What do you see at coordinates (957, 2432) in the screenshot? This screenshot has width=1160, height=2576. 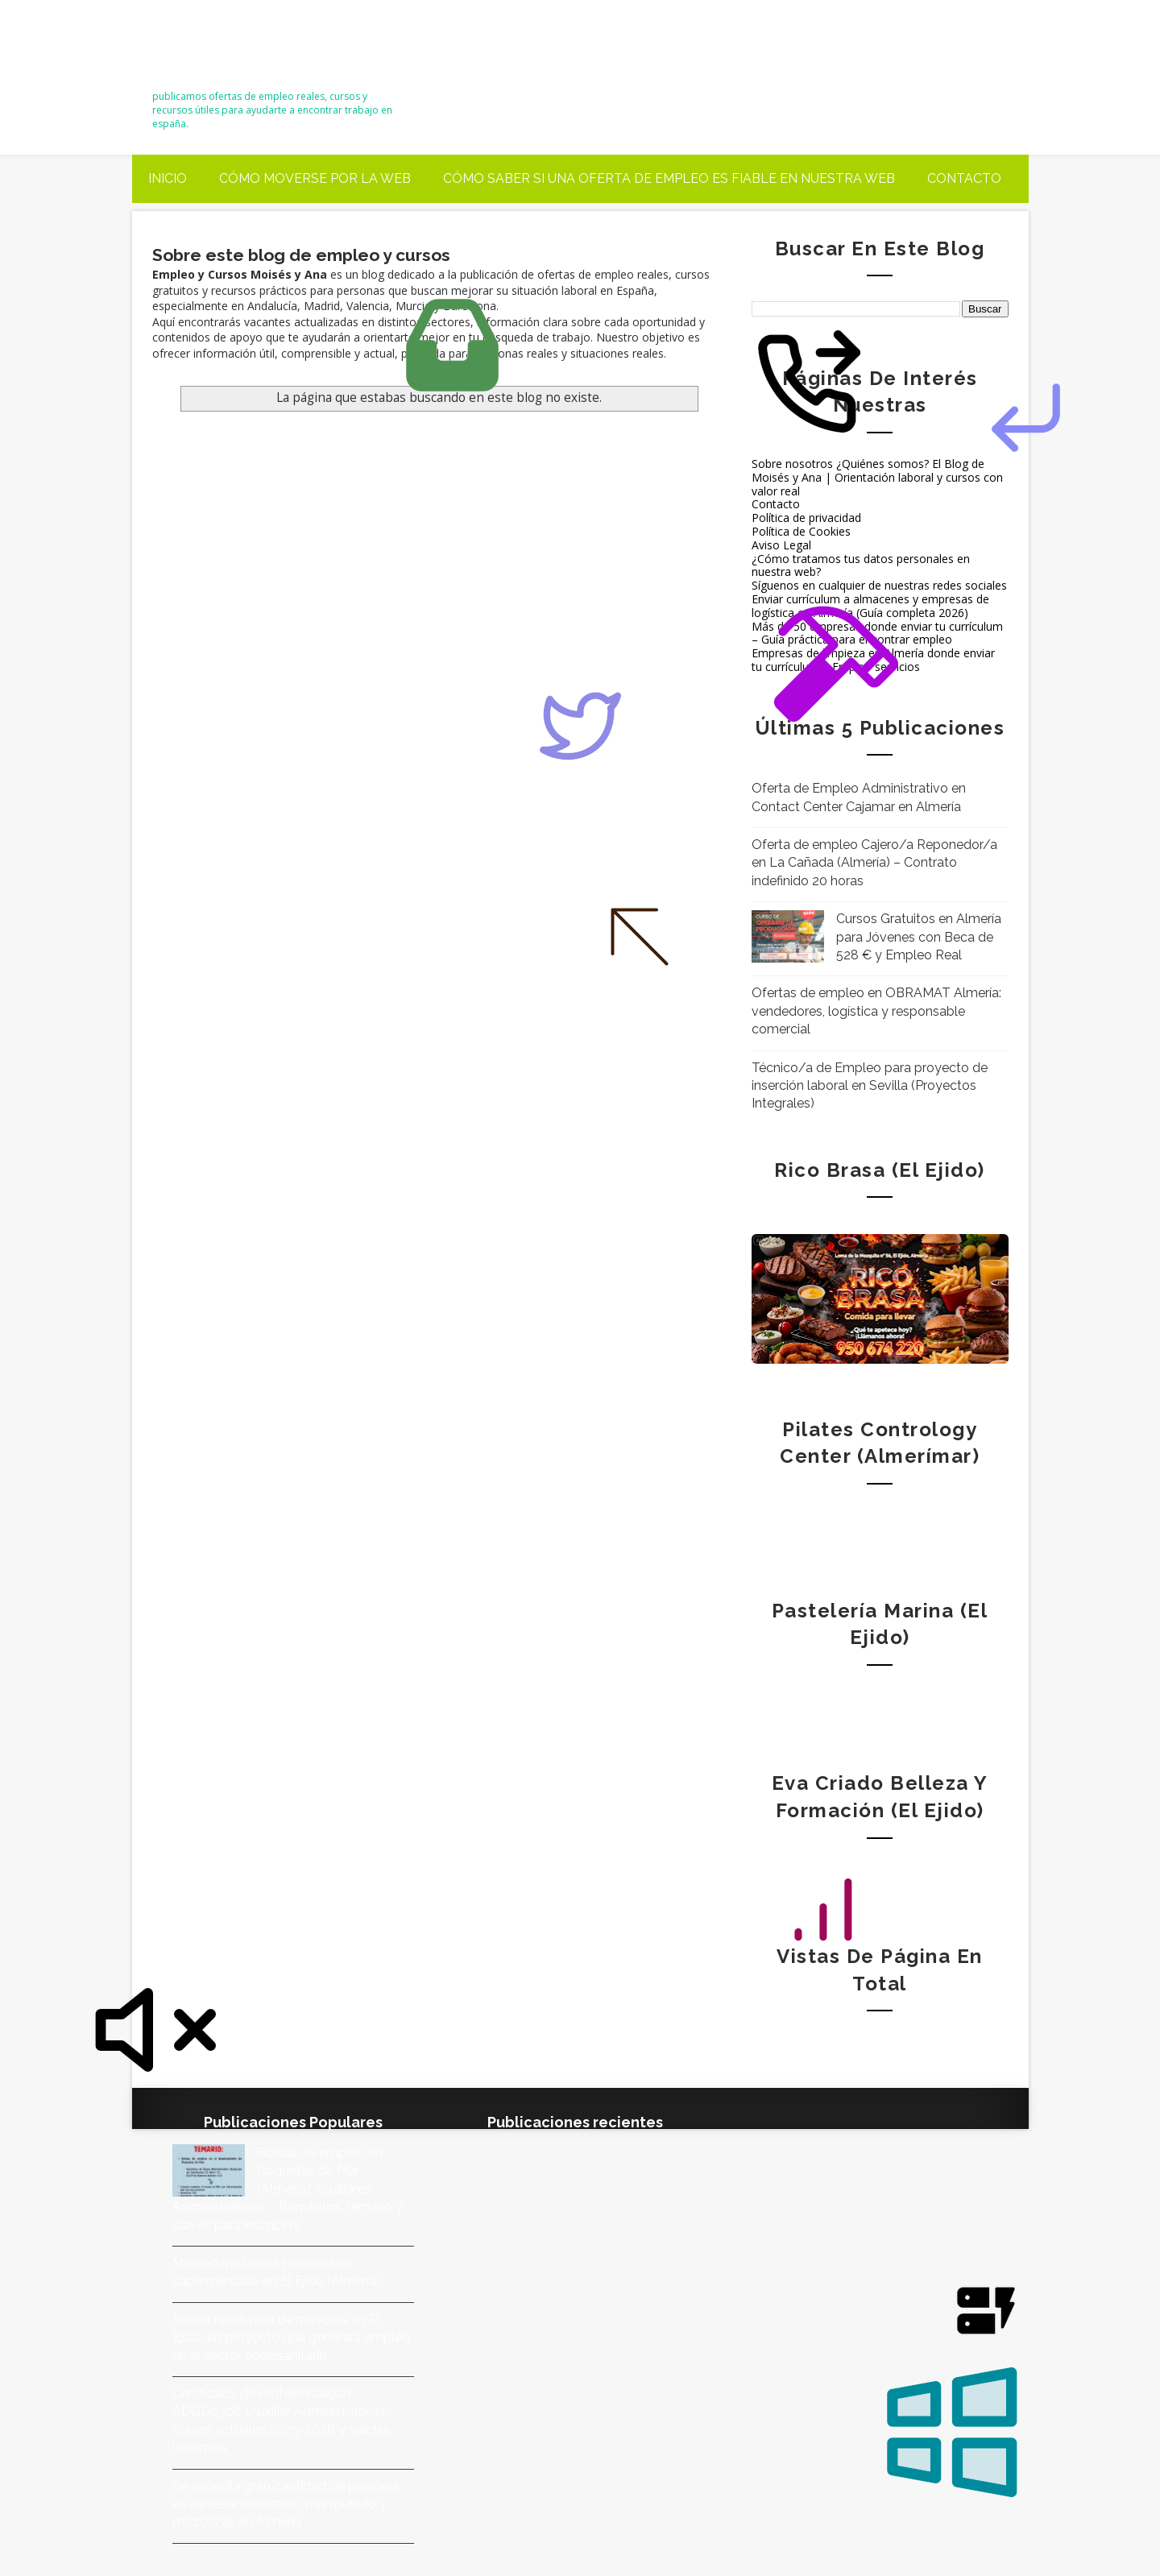 I see `open the Windows start menu` at bounding box center [957, 2432].